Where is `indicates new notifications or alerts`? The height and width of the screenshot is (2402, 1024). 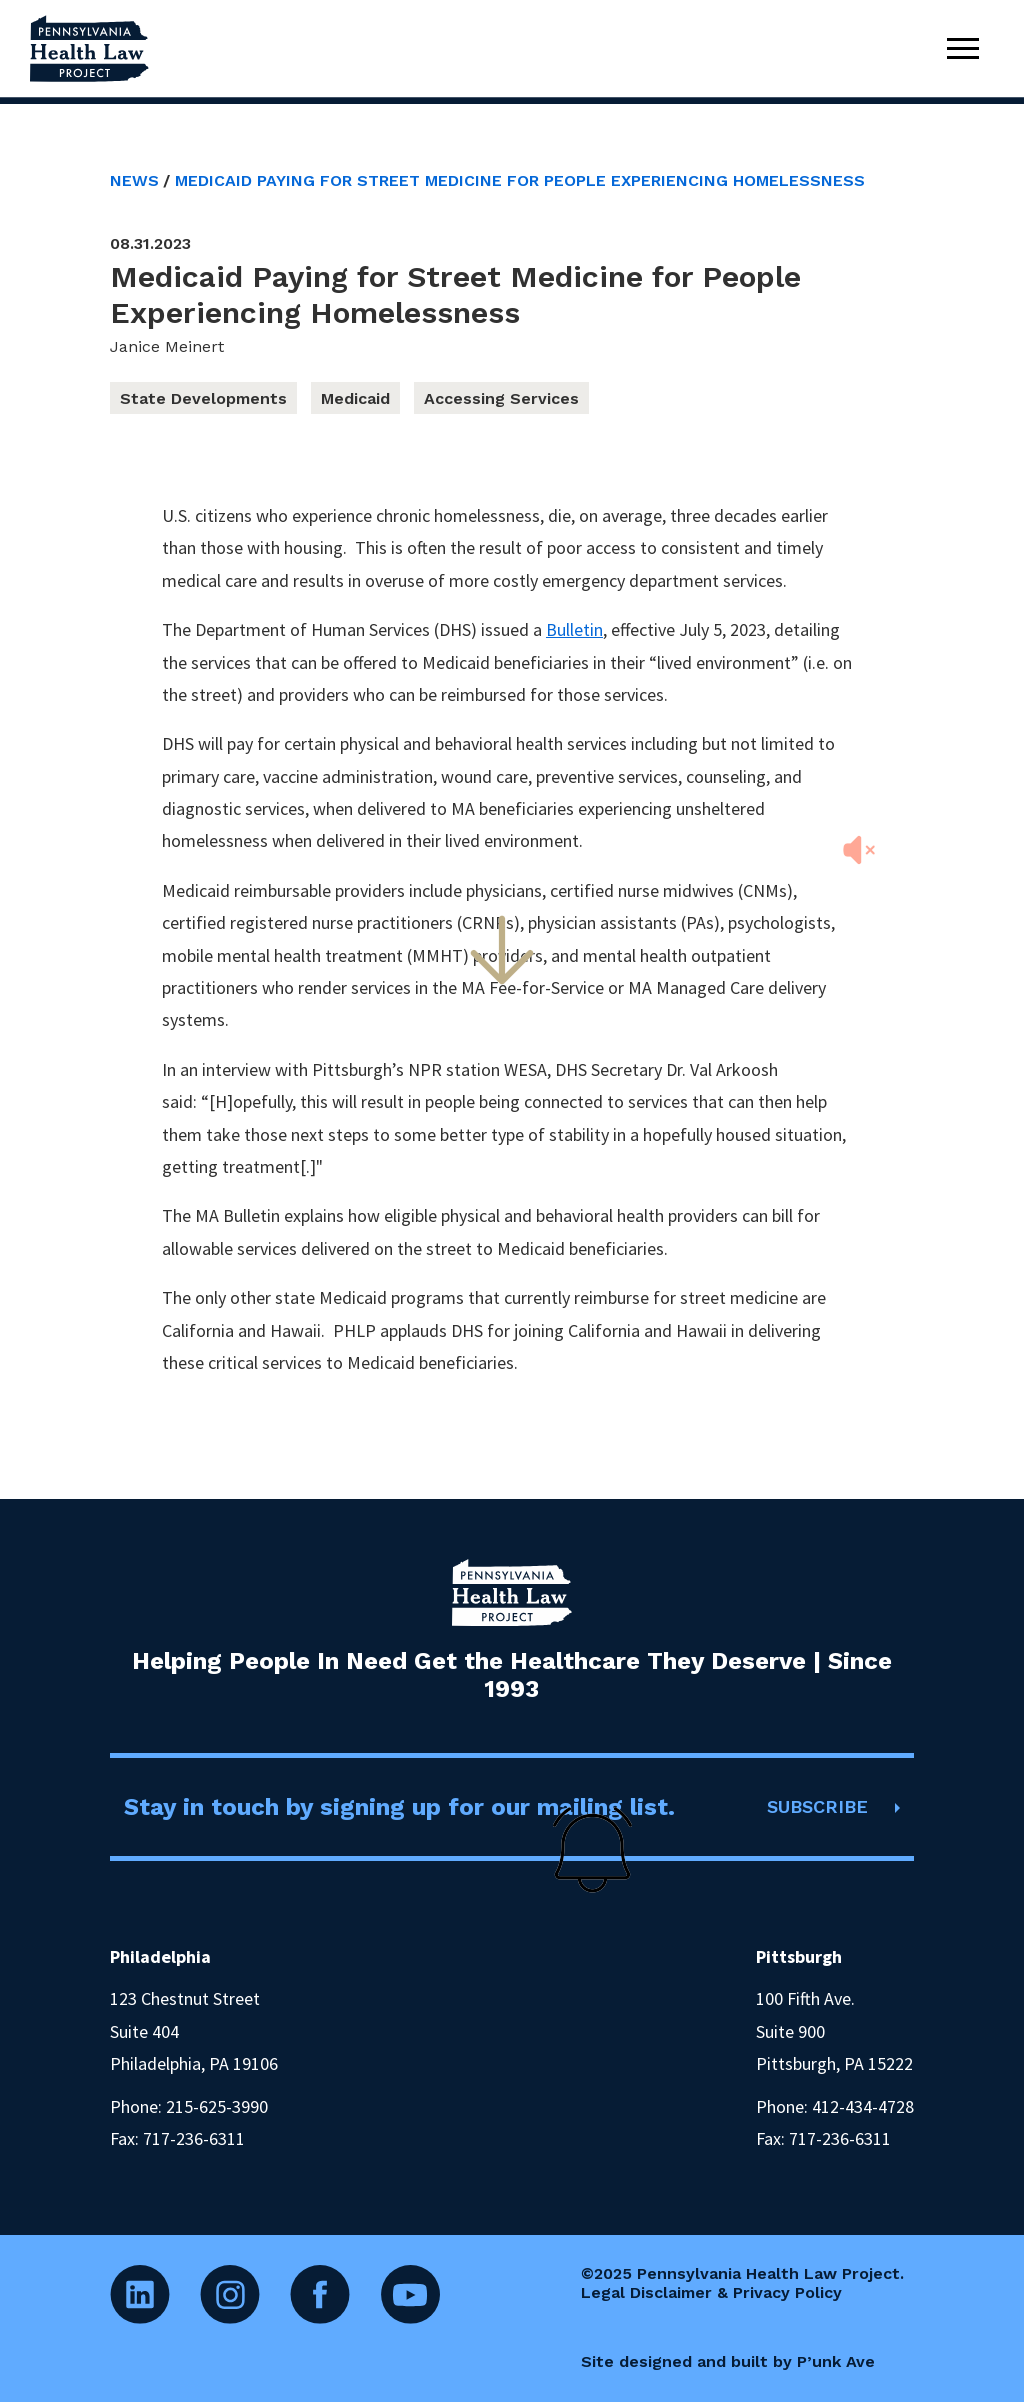 indicates new notifications or alerts is located at coordinates (592, 1851).